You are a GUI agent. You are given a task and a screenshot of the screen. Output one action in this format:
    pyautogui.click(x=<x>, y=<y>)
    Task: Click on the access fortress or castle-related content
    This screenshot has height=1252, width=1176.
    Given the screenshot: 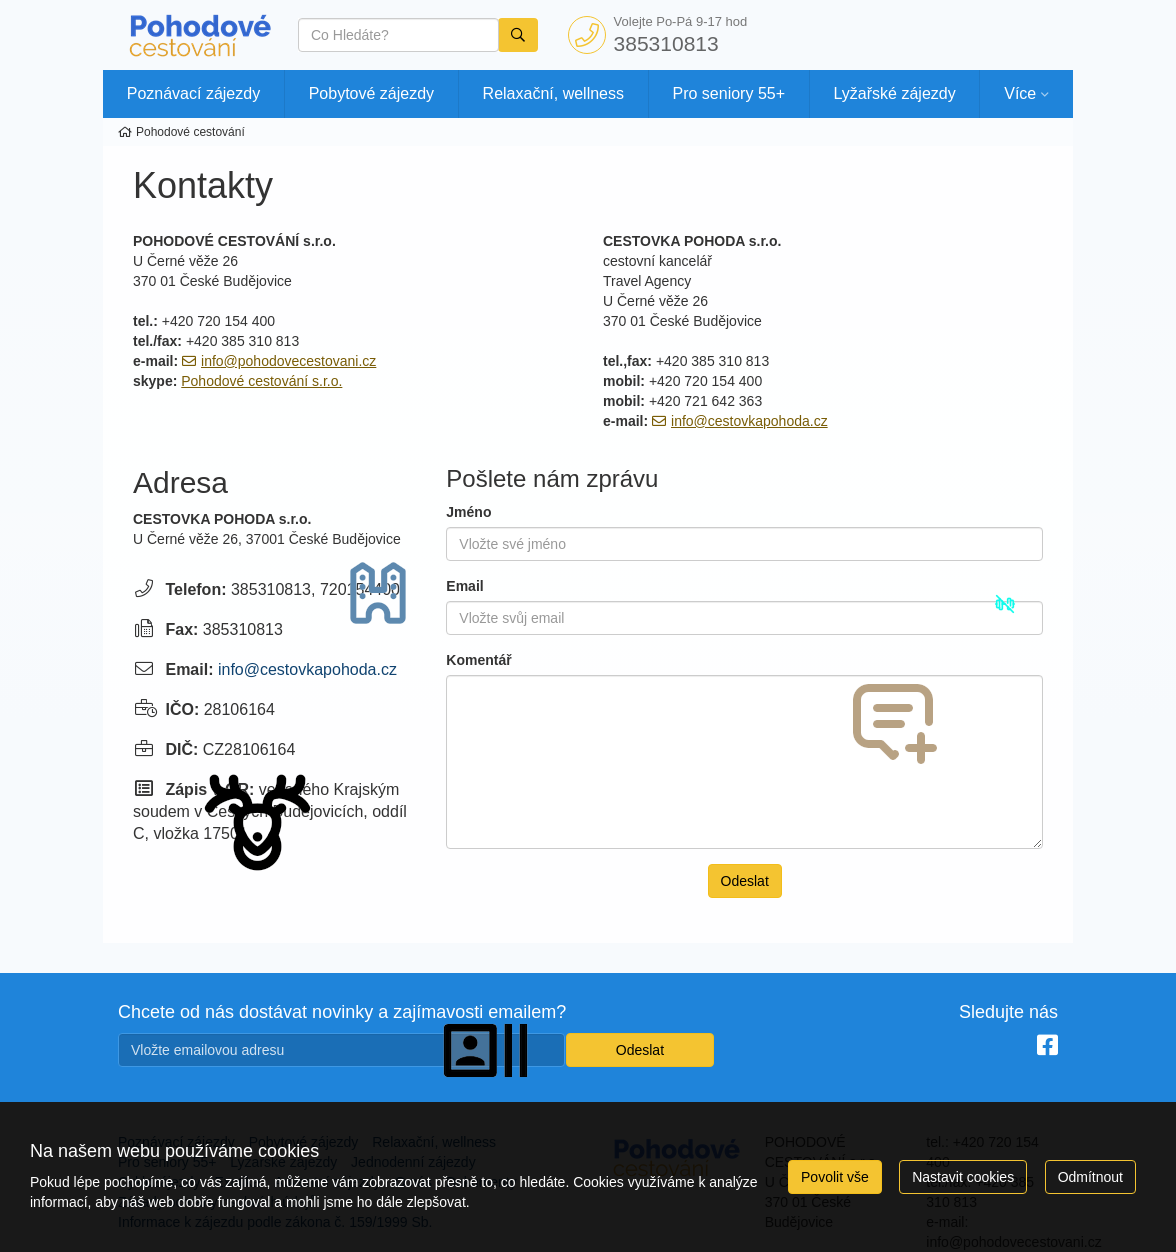 What is the action you would take?
    pyautogui.click(x=378, y=593)
    